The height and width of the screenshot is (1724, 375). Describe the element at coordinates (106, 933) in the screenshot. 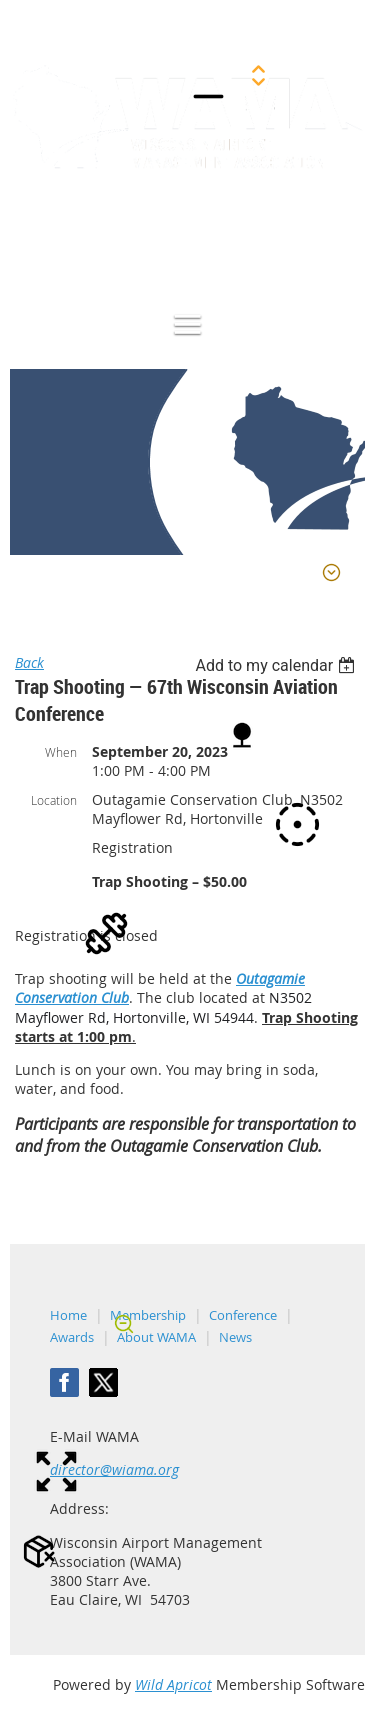

I see `access fitness or workout features` at that location.